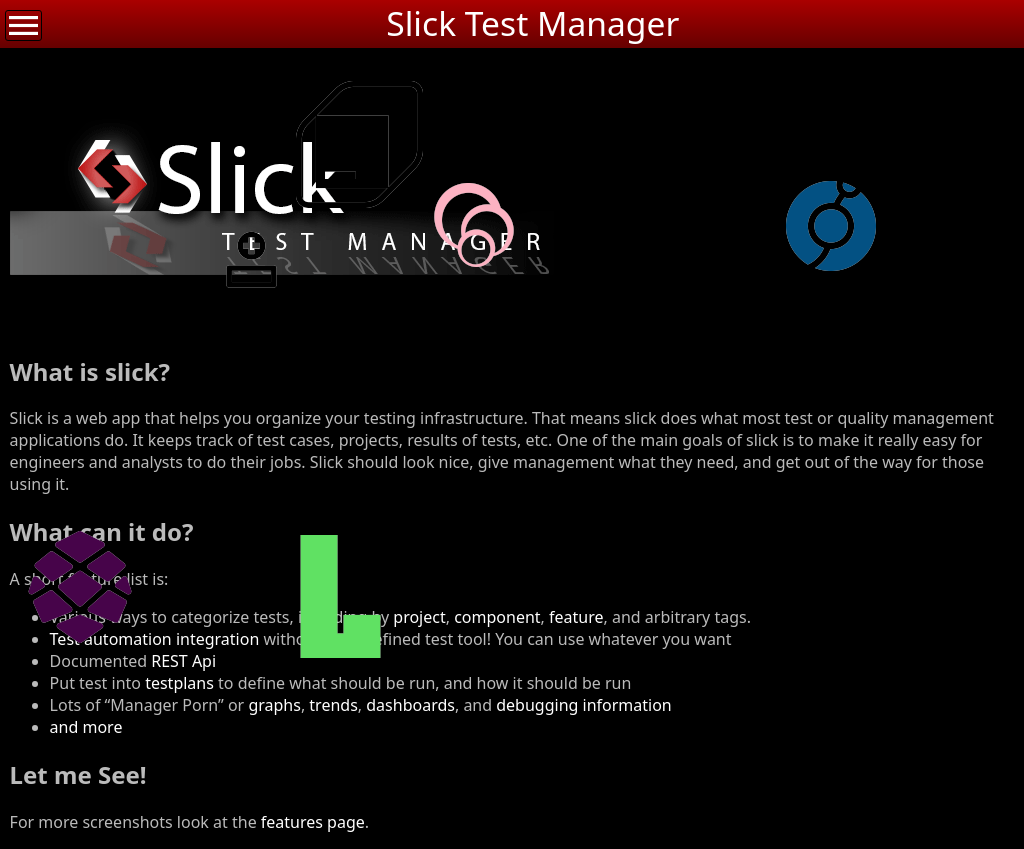 Image resolution: width=1024 pixels, height=849 pixels. Describe the element at coordinates (831, 226) in the screenshot. I see `navigate to the Leptos framework homepage` at that location.